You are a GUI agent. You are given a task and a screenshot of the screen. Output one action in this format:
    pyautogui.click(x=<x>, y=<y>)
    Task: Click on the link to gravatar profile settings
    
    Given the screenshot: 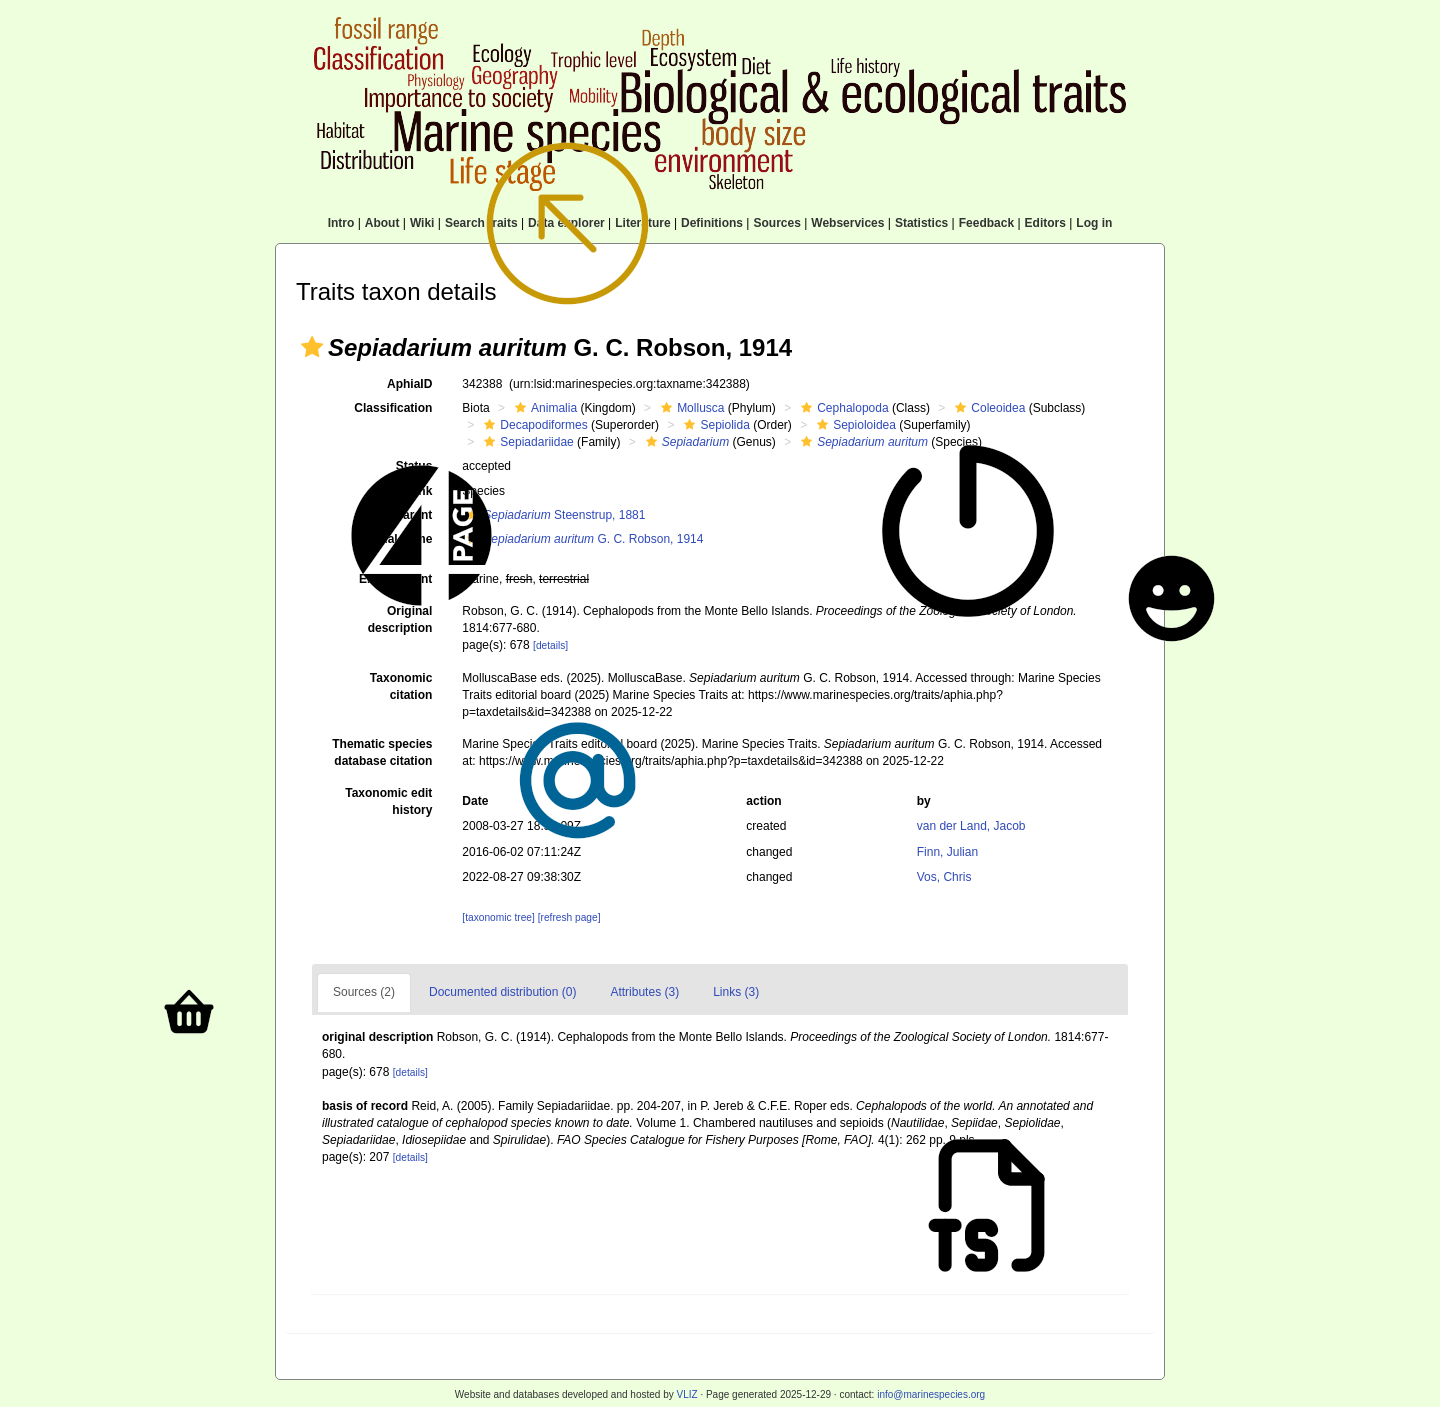 What is the action you would take?
    pyautogui.click(x=968, y=531)
    